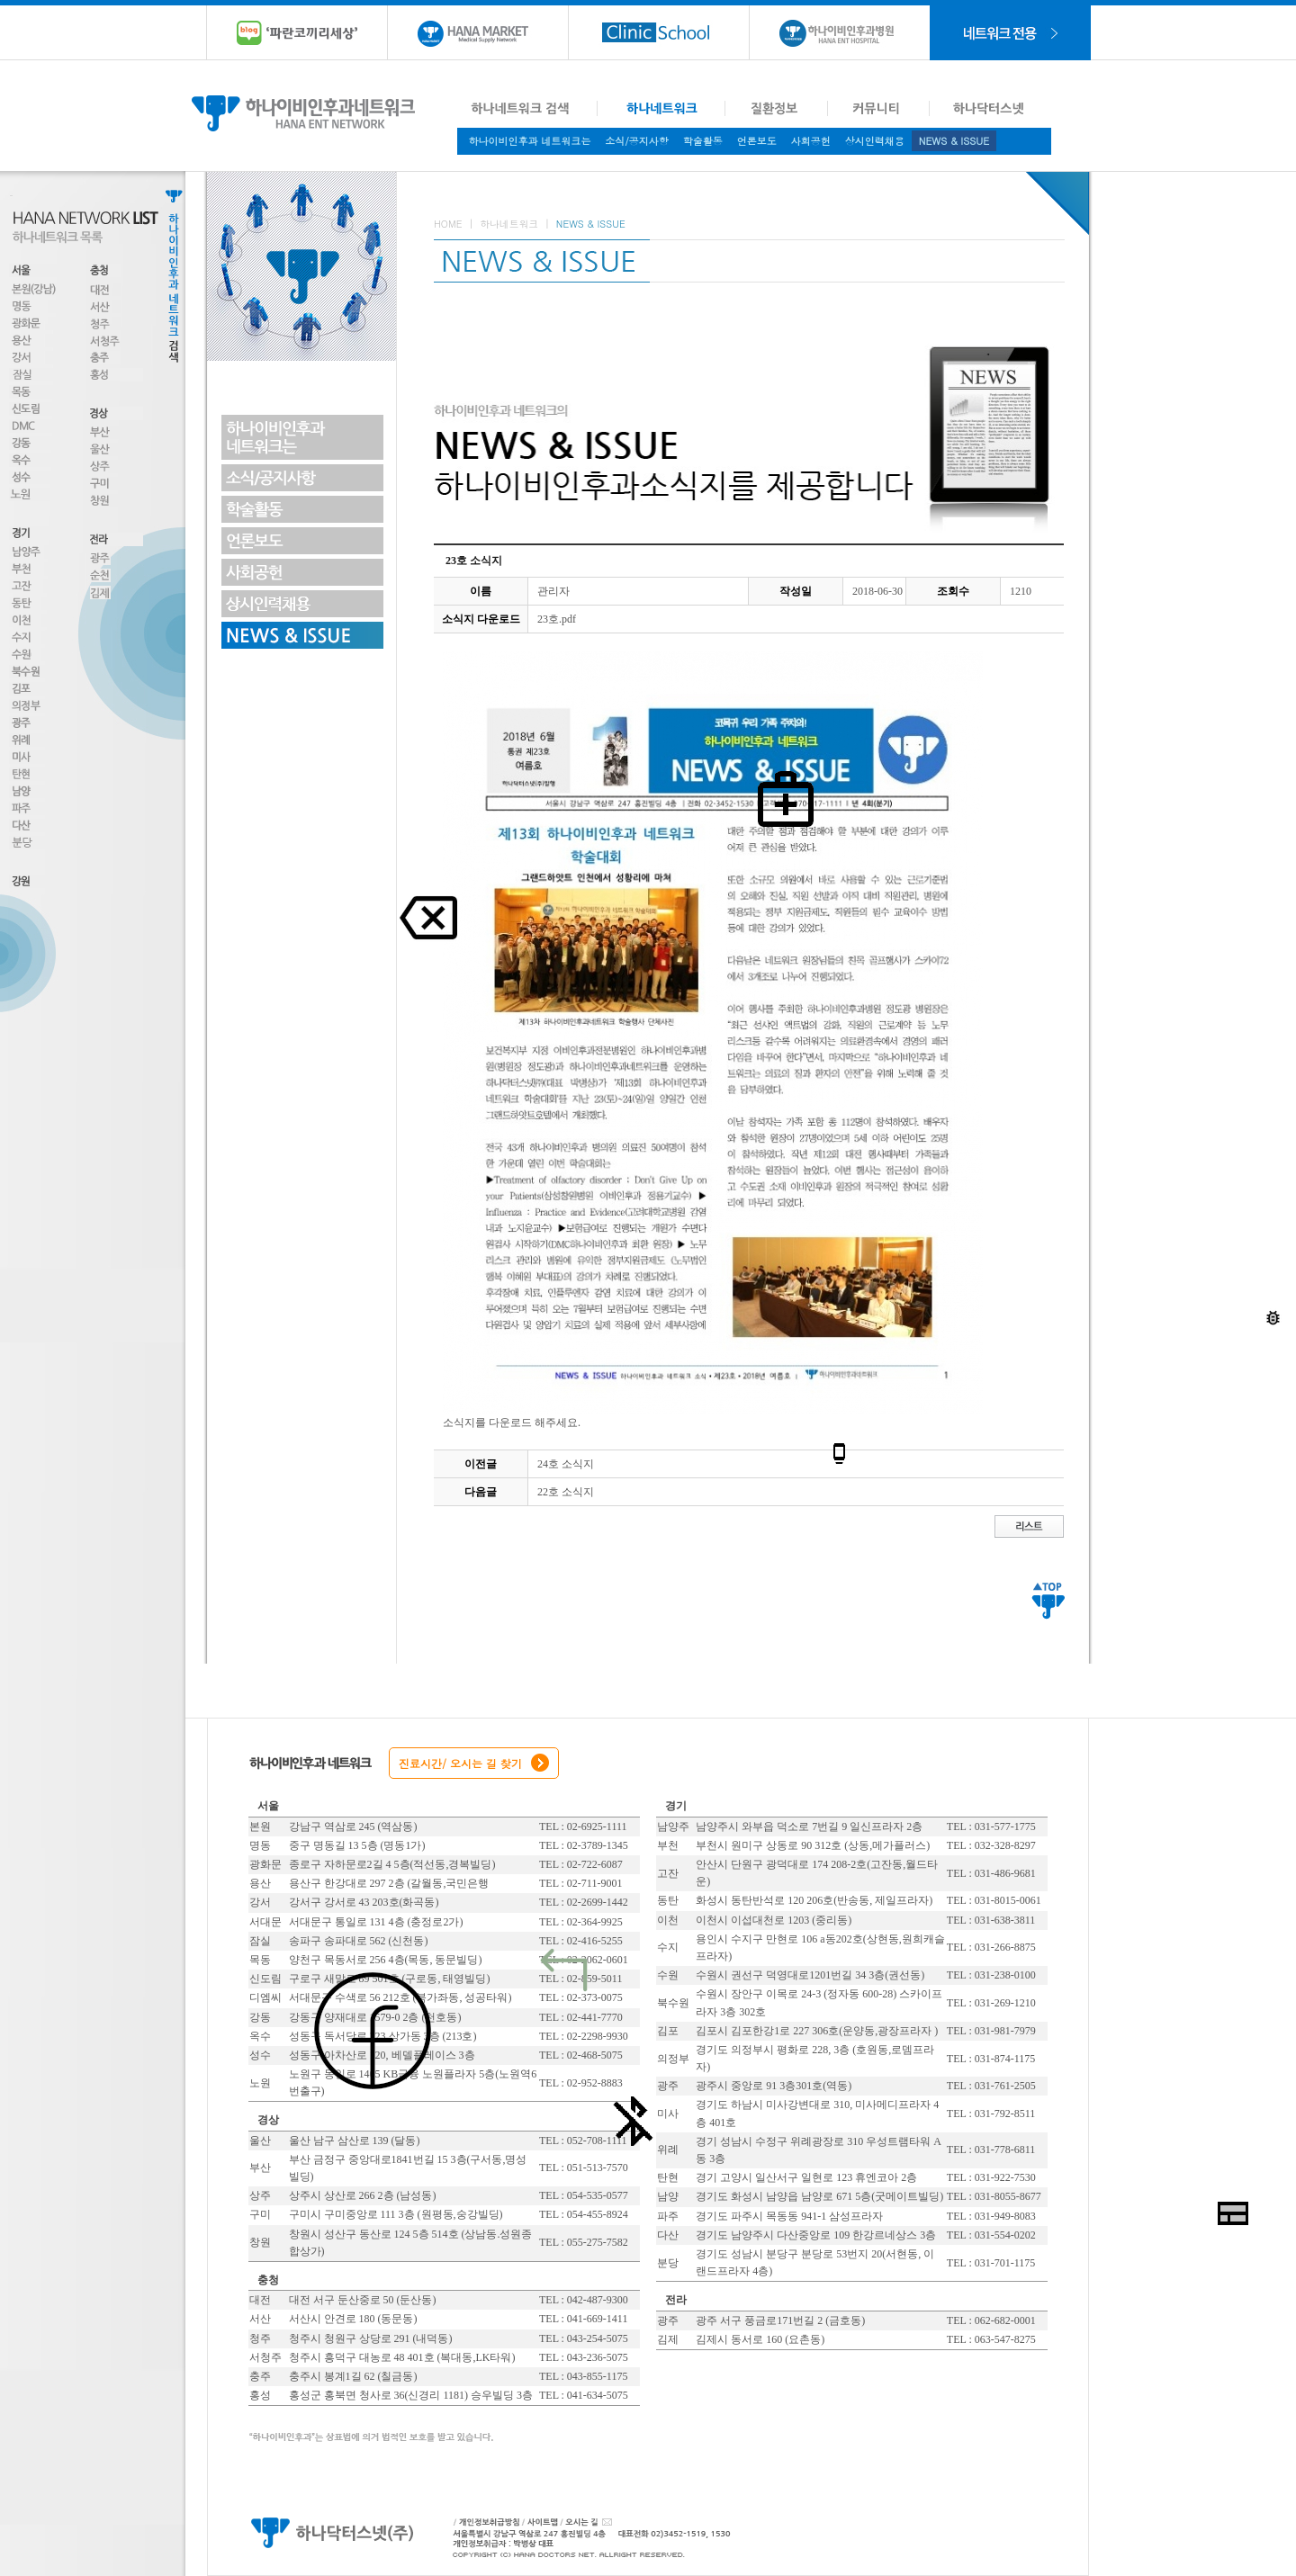  What do you see at coordinates (373, 2031) in the screenshot?
I see `open Facebook app` at bounding box center [373, 2031].